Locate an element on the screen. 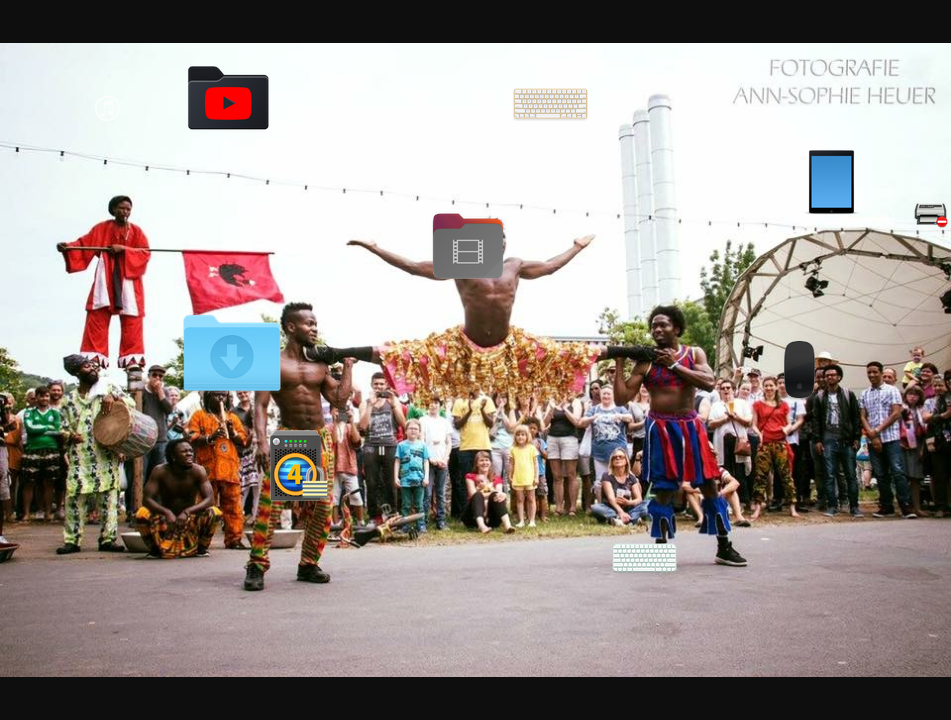 This screenshot has width=951, height=720. iPad Air device in connected devices list is located at coordinates (831, 181).